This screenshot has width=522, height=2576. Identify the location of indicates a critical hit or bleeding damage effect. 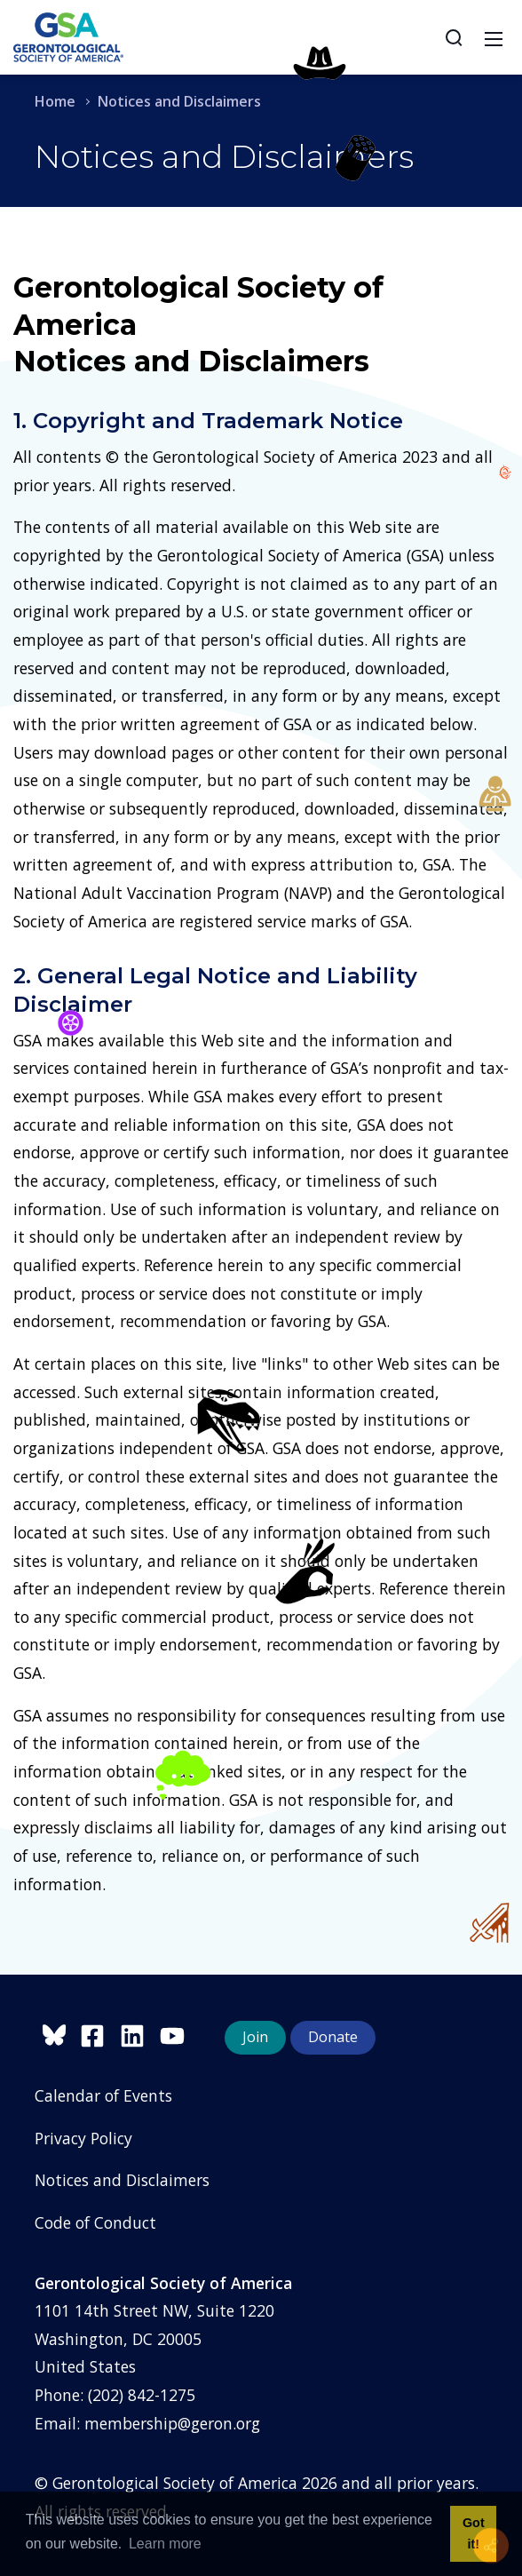
(489, 1922).